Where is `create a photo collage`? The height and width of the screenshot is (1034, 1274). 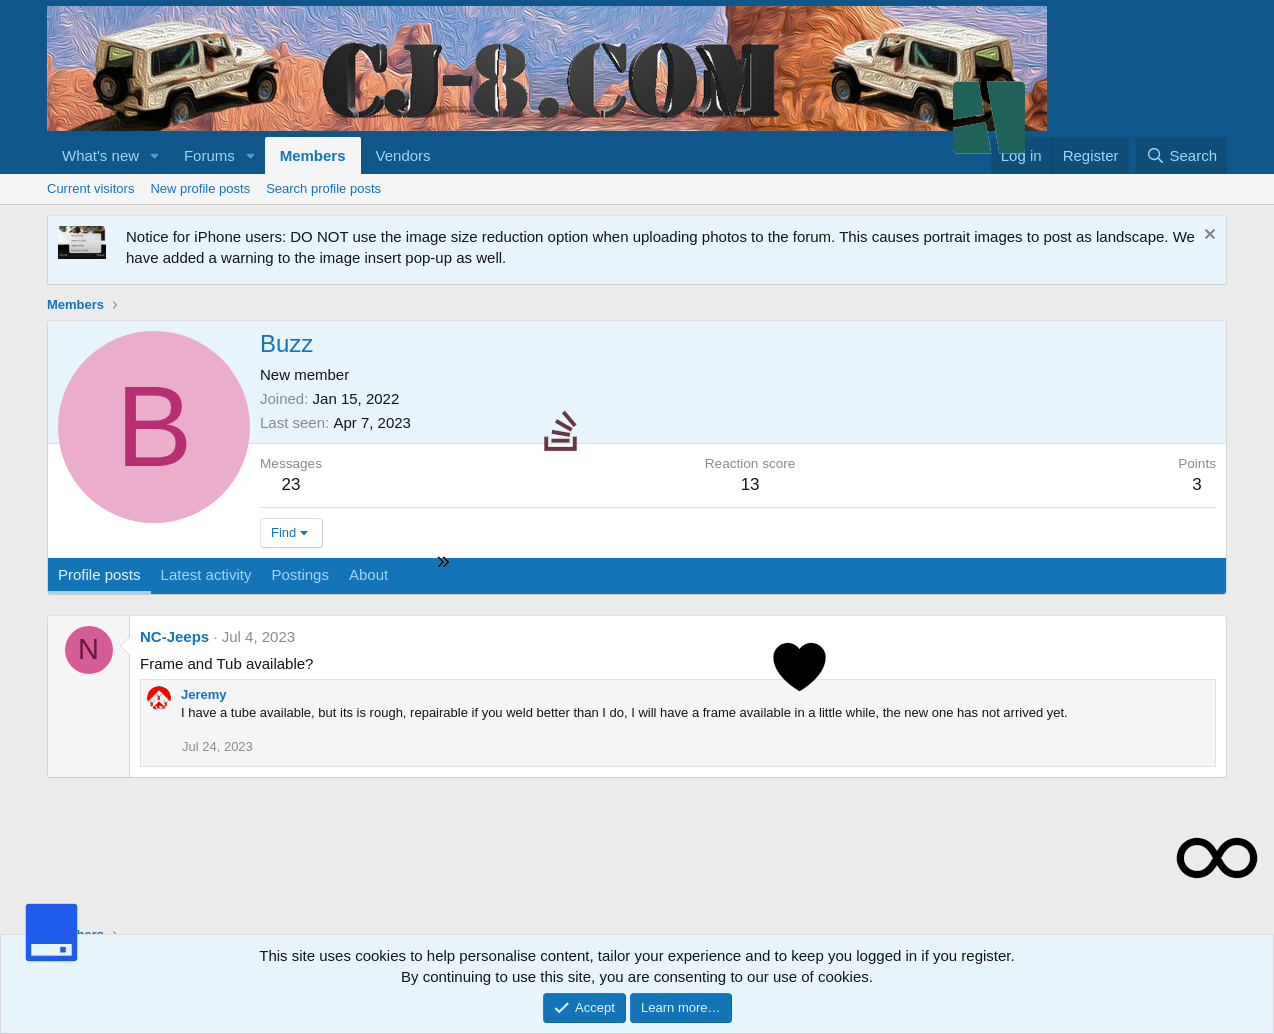 create a photo collage is located at coordinates (989, 117).